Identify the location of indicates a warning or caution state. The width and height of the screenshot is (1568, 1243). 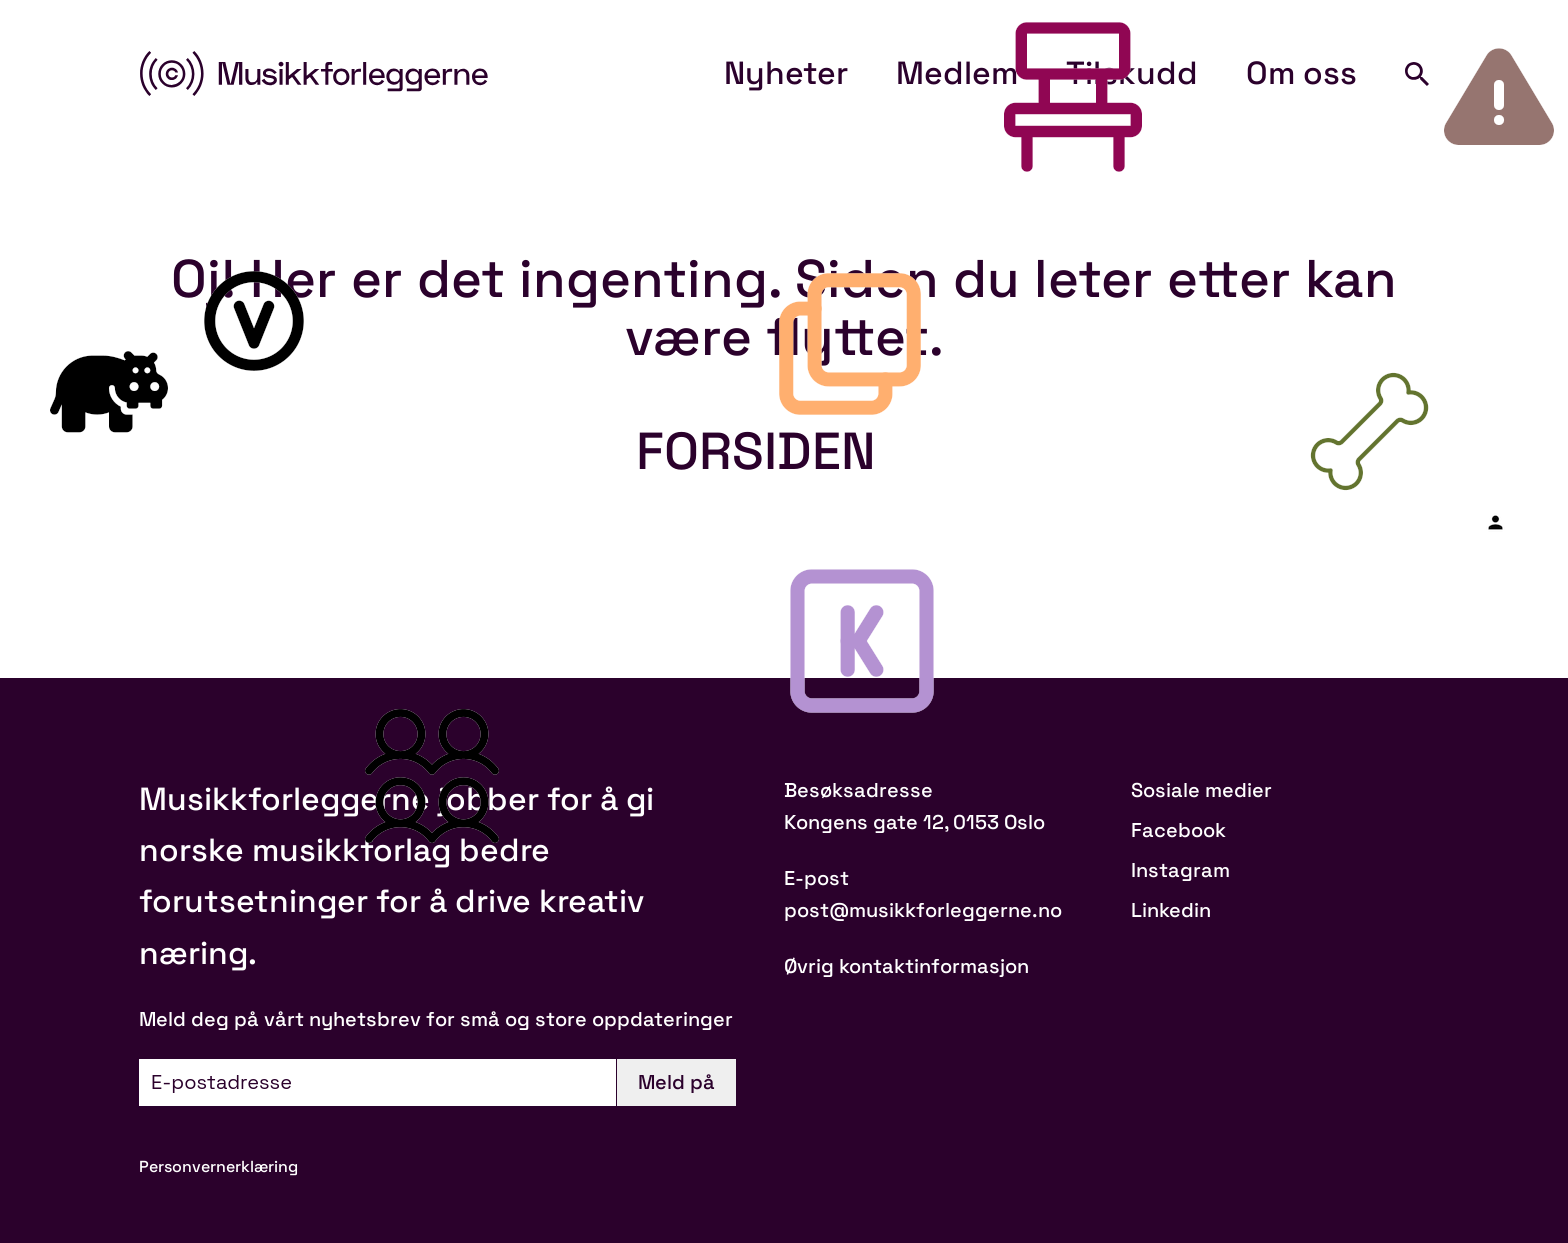
(1499, 100).